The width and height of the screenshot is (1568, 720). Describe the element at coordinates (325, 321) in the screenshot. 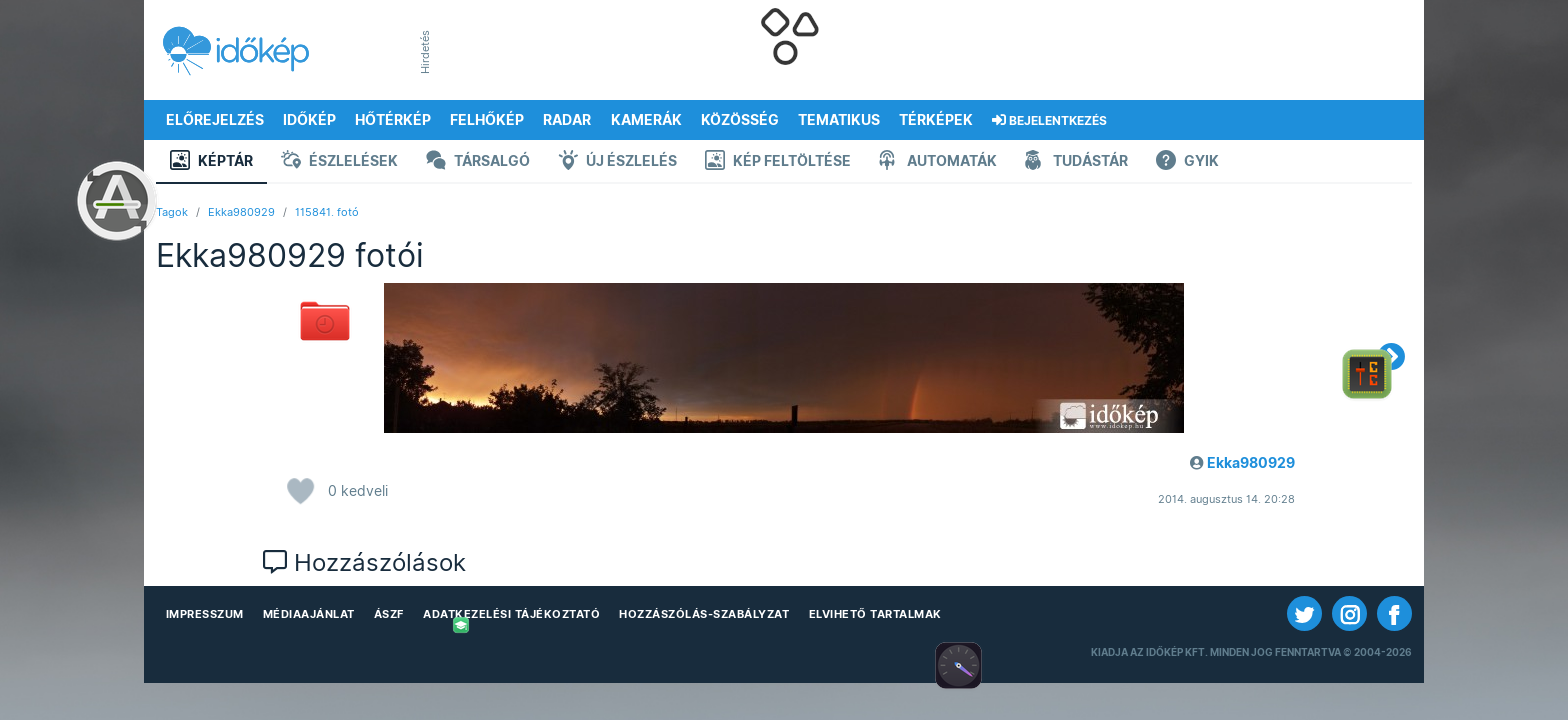

I see `access temporary files folder` at that location.